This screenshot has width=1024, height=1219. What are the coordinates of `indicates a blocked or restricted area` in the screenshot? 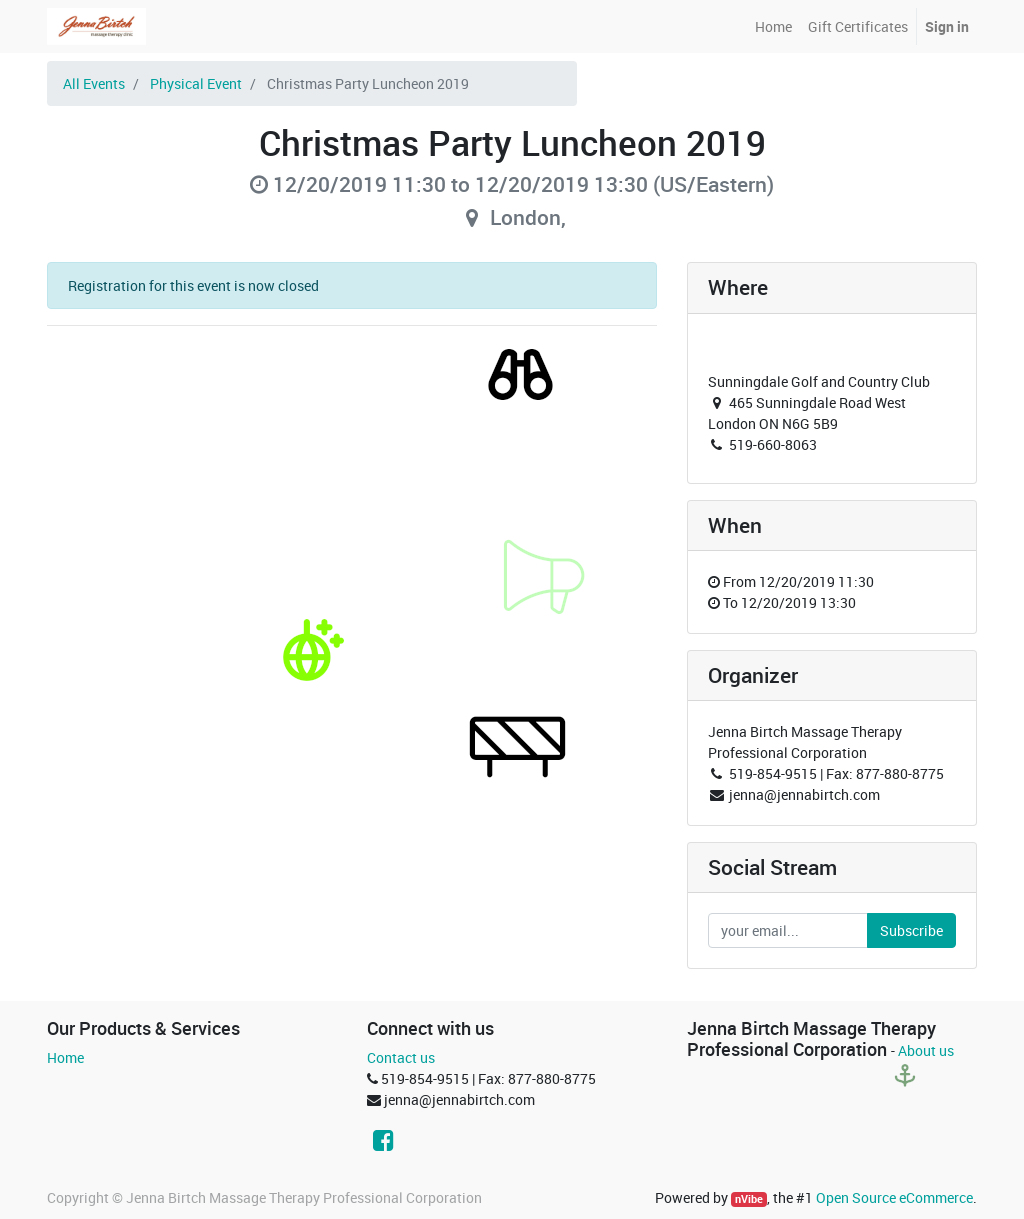 It's located at (517, 743).